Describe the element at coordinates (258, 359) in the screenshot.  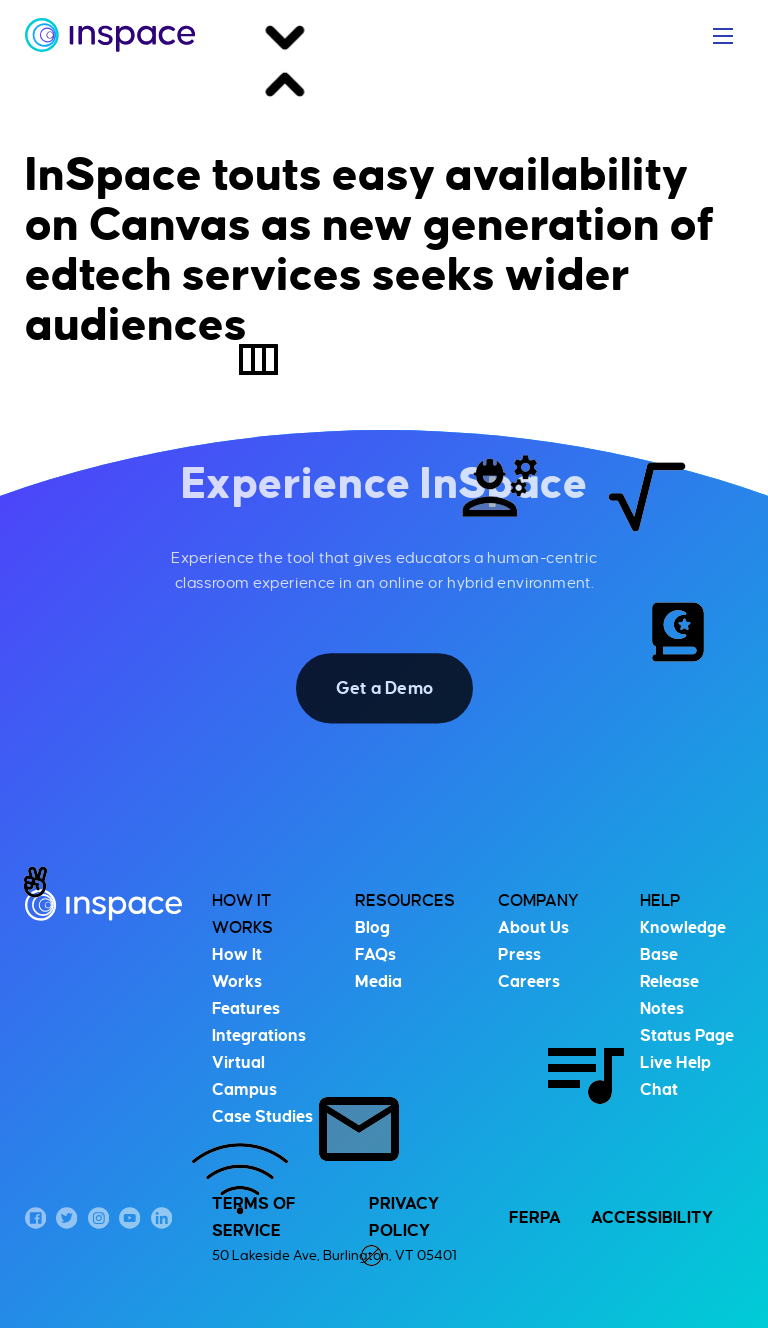
I see `switch to week view in calendar` at that location.